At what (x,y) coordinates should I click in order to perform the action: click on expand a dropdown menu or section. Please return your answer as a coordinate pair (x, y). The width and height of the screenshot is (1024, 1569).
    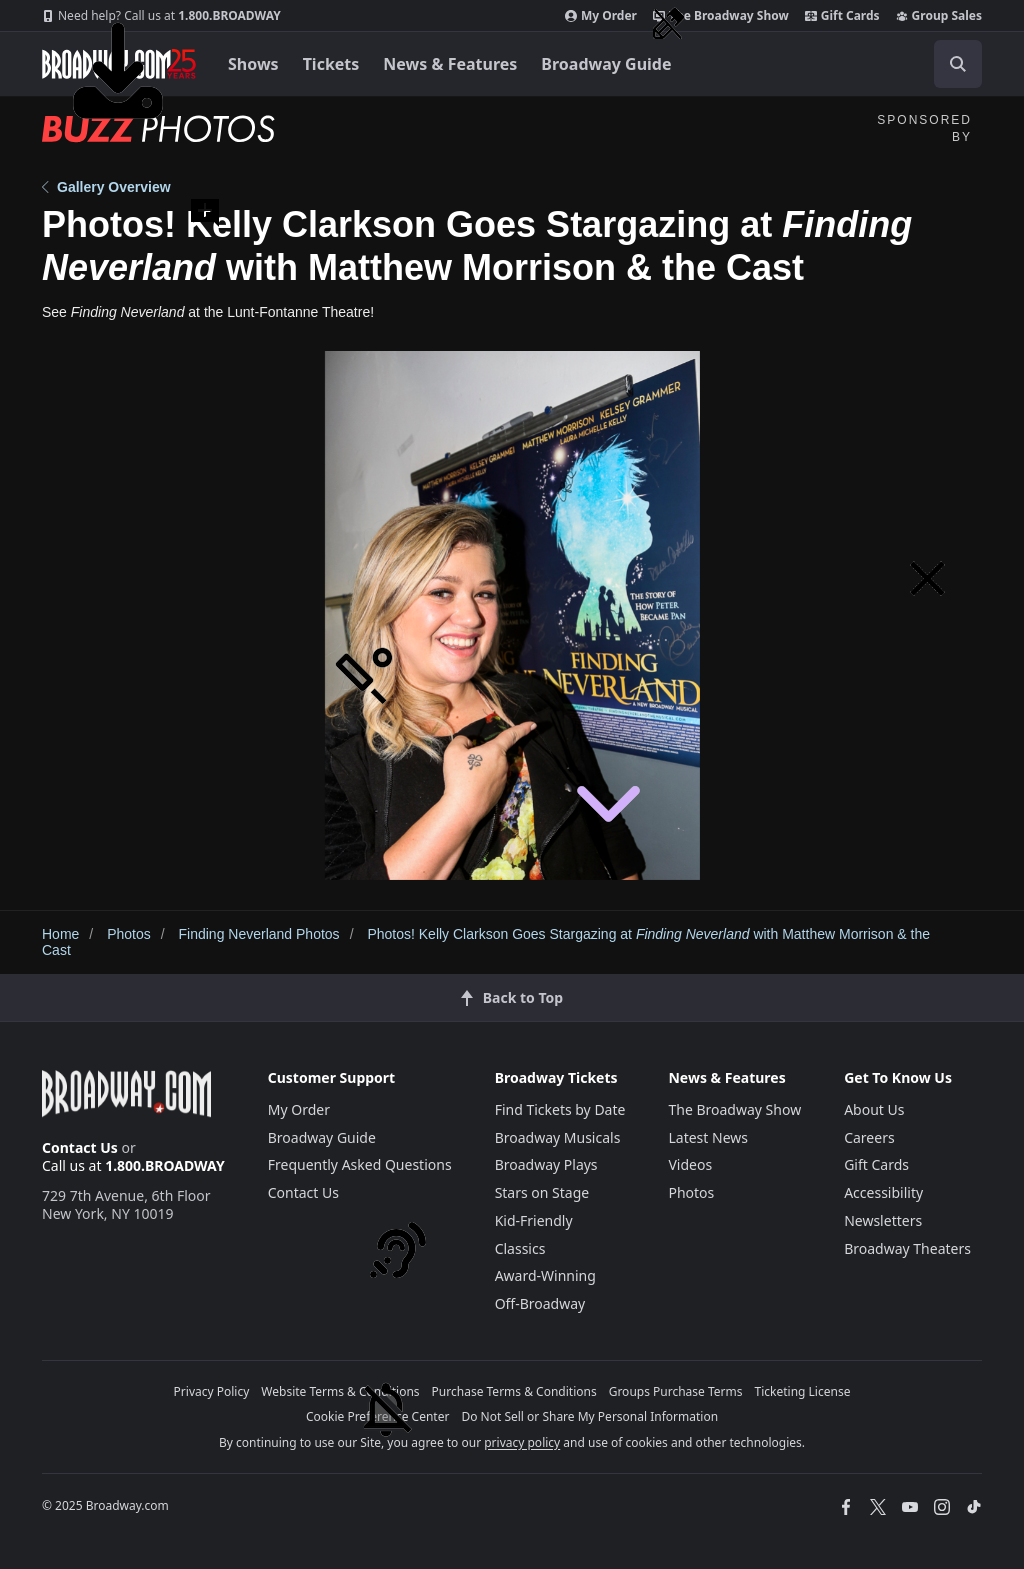
    Looking at the image, I should click on (608, 799).